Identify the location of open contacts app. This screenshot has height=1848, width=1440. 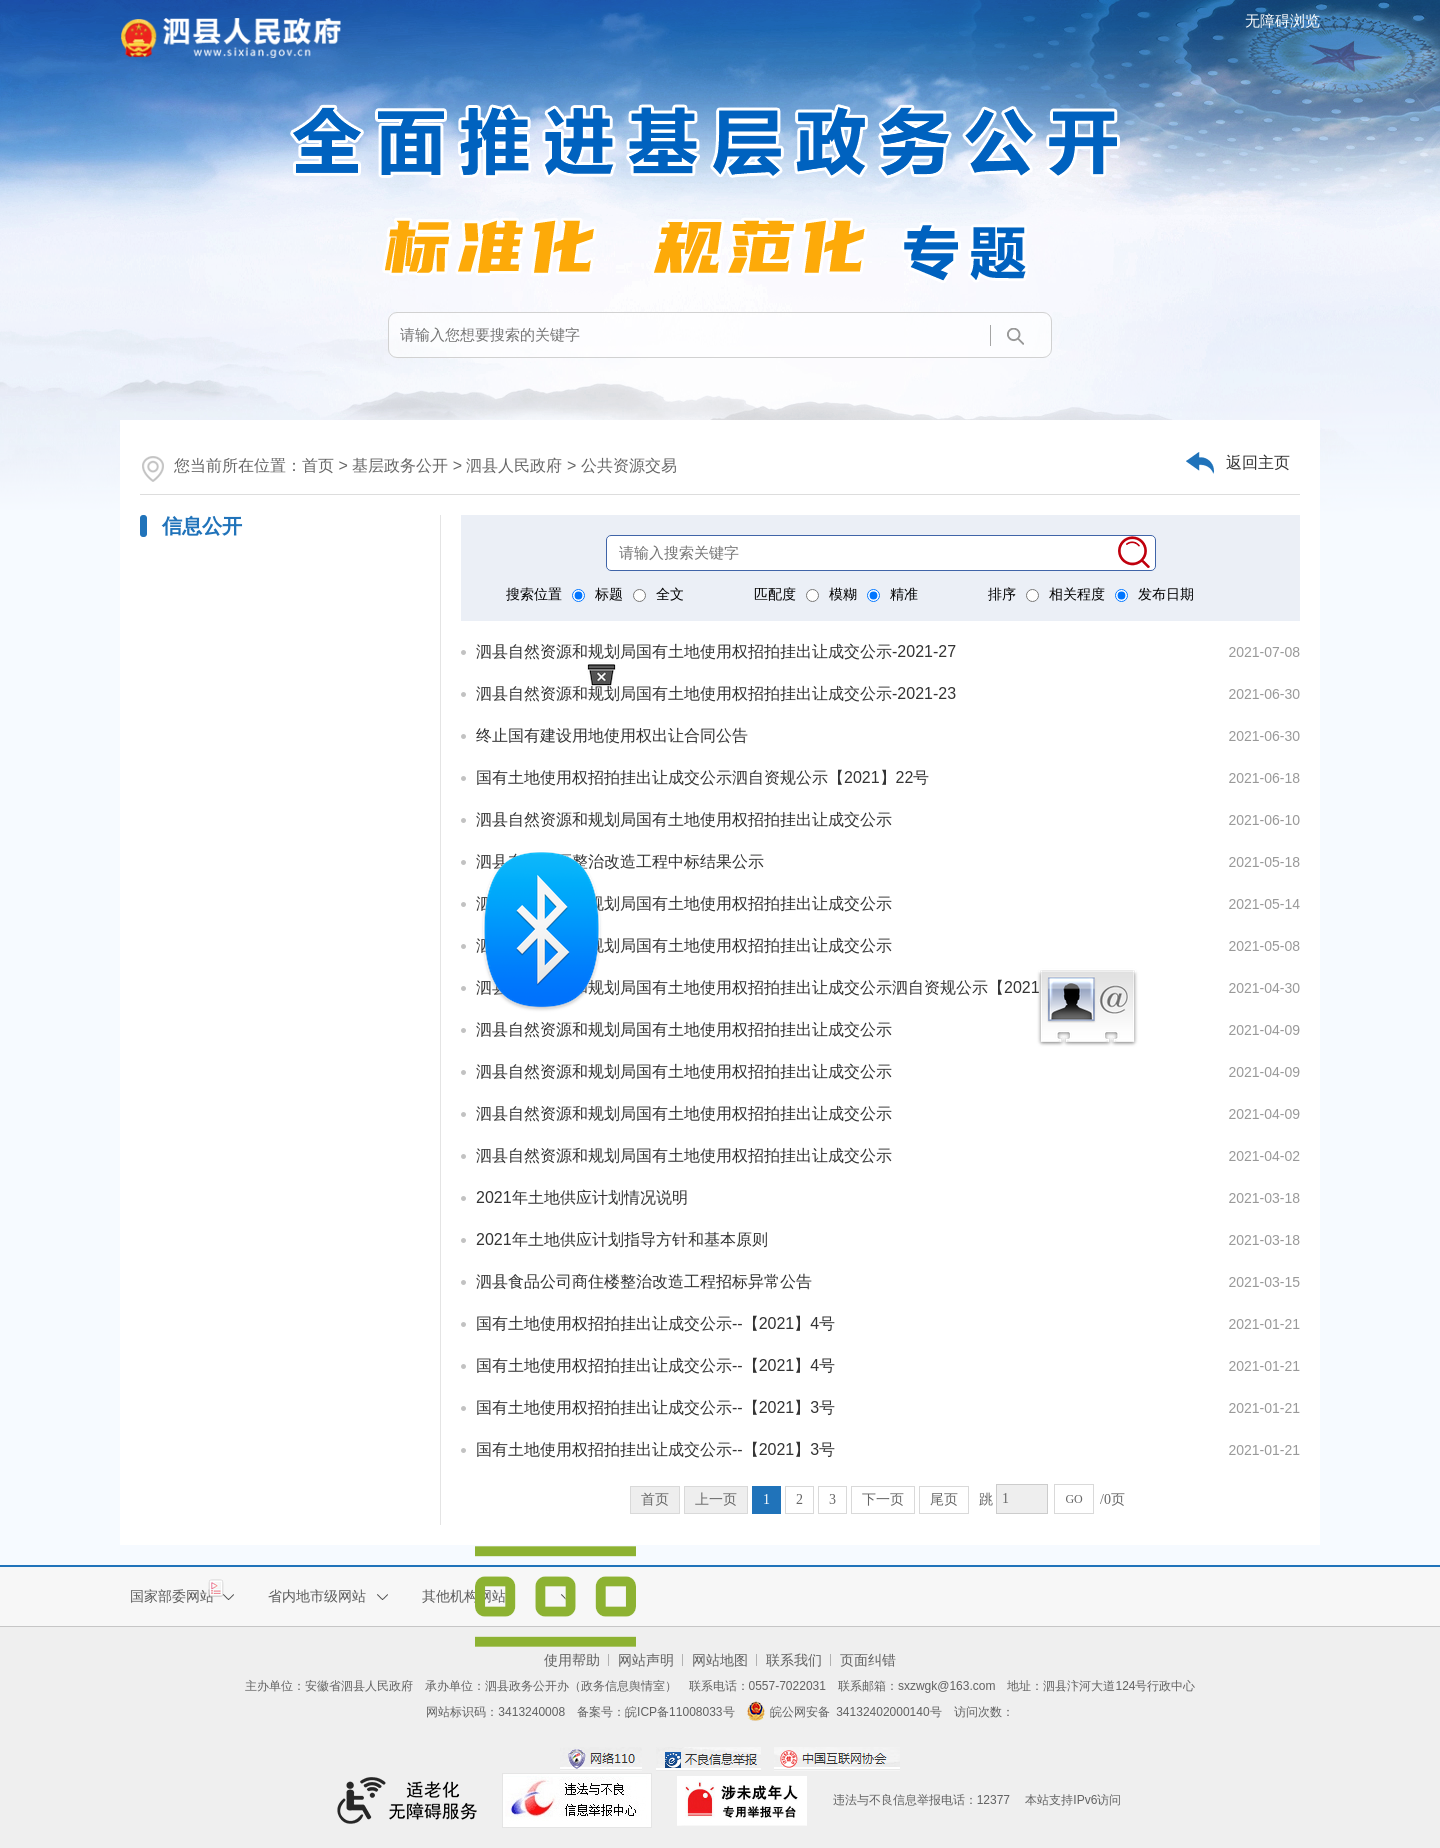
(1087, 1006).